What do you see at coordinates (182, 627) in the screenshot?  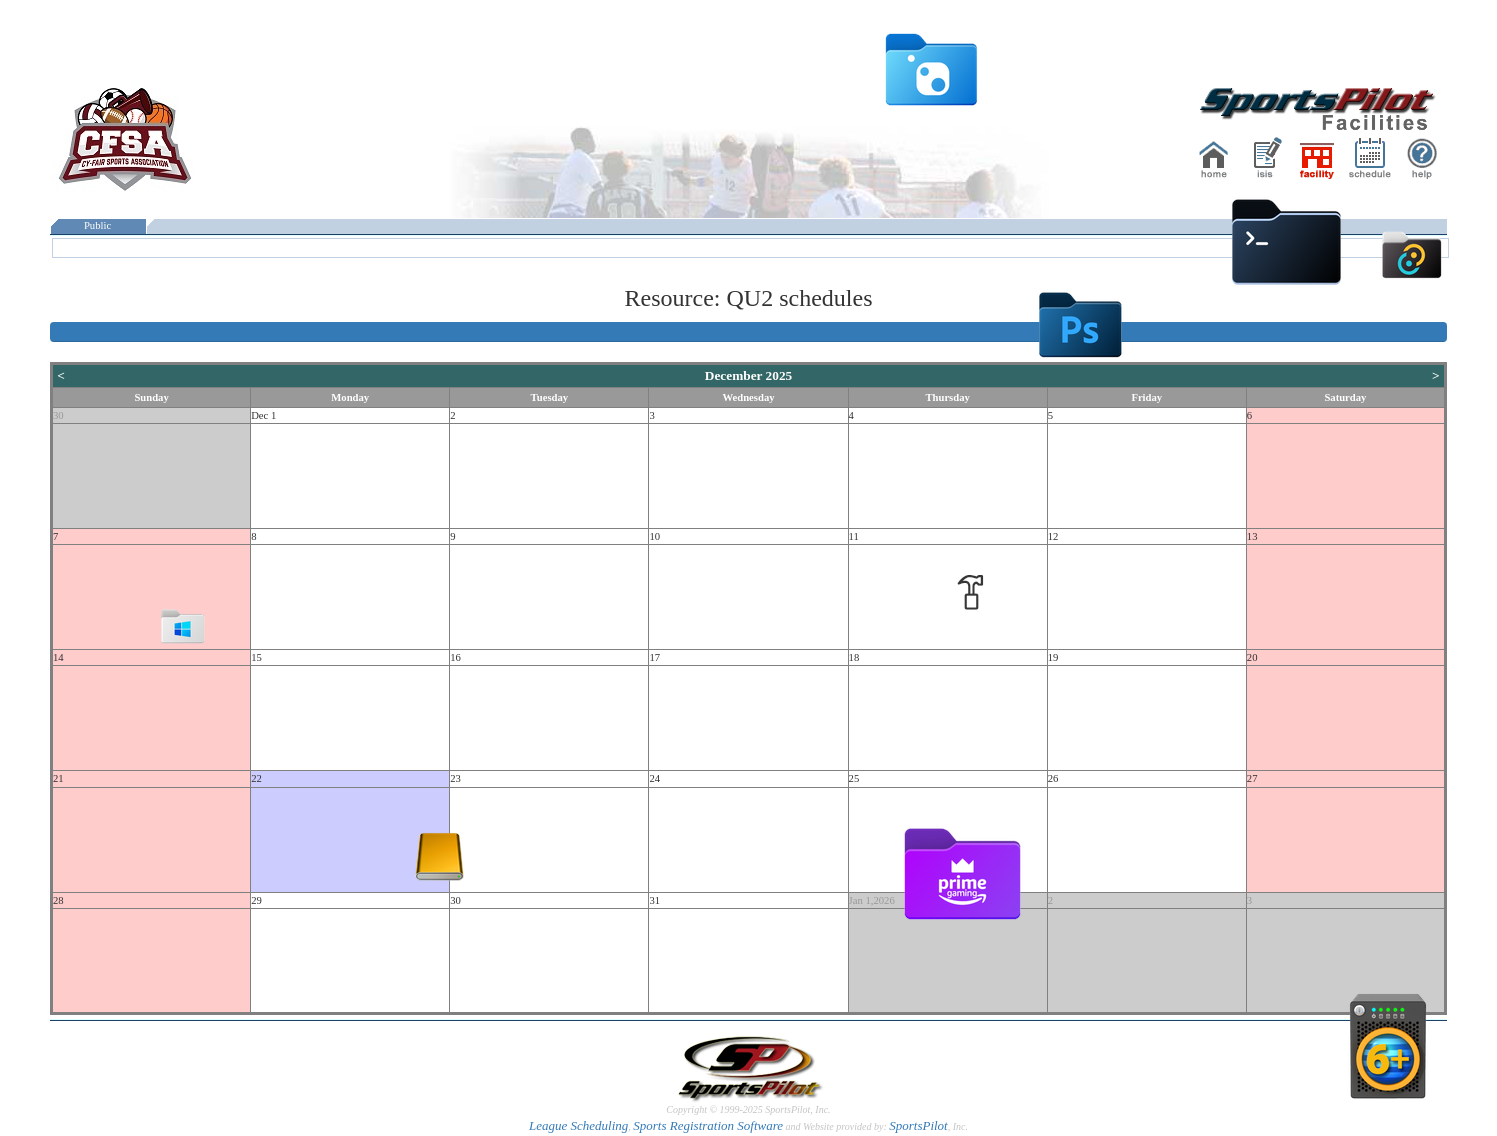 I see `open windows system files folder` at bounding box center [182, 627].